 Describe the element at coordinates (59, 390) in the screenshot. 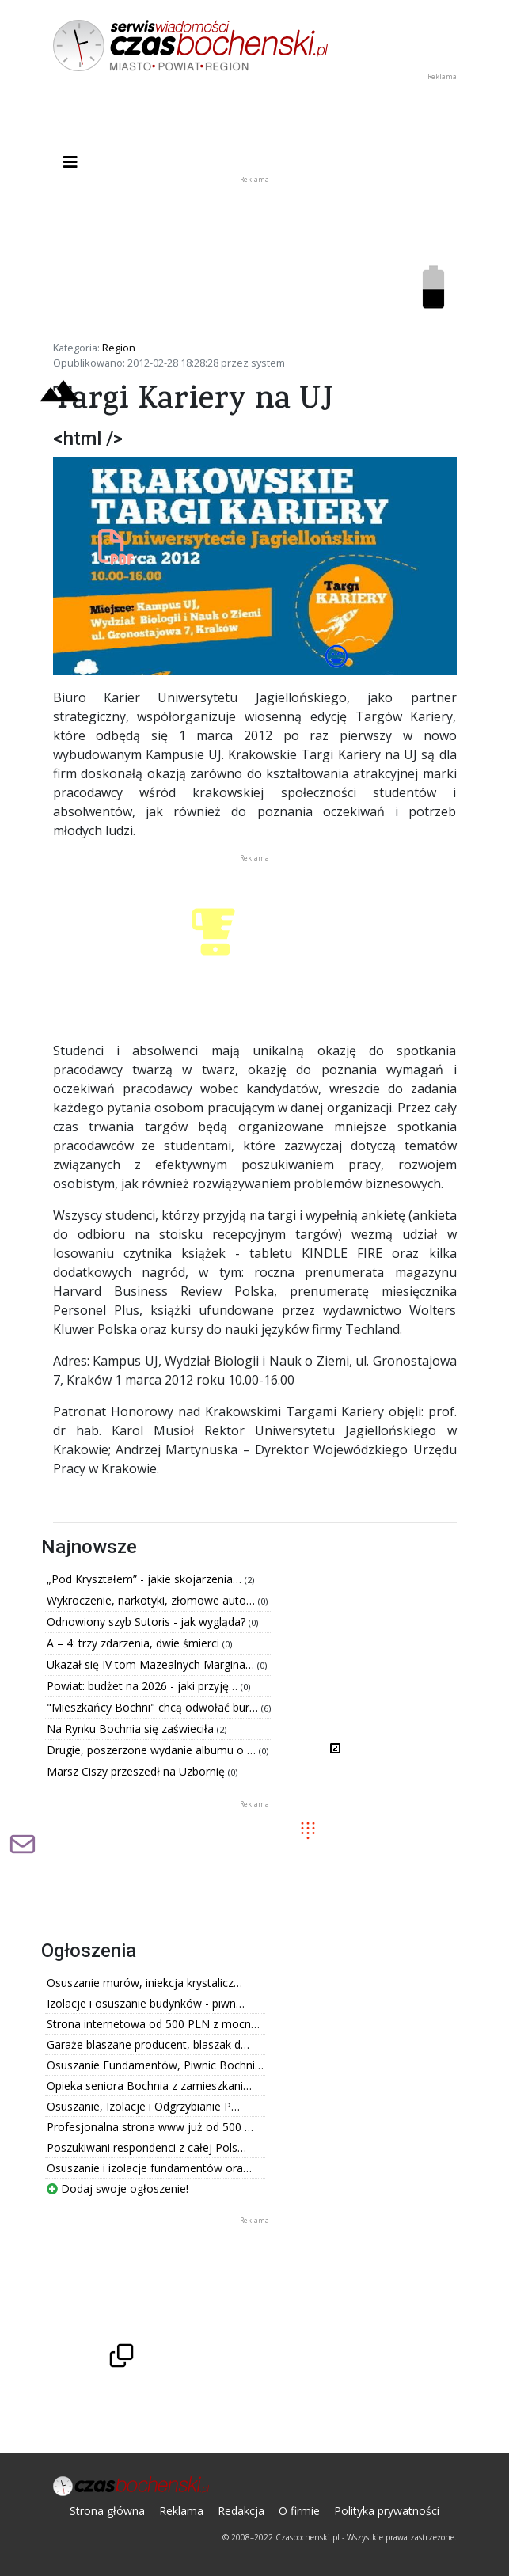

I see `switch to terrain map view` at that location.